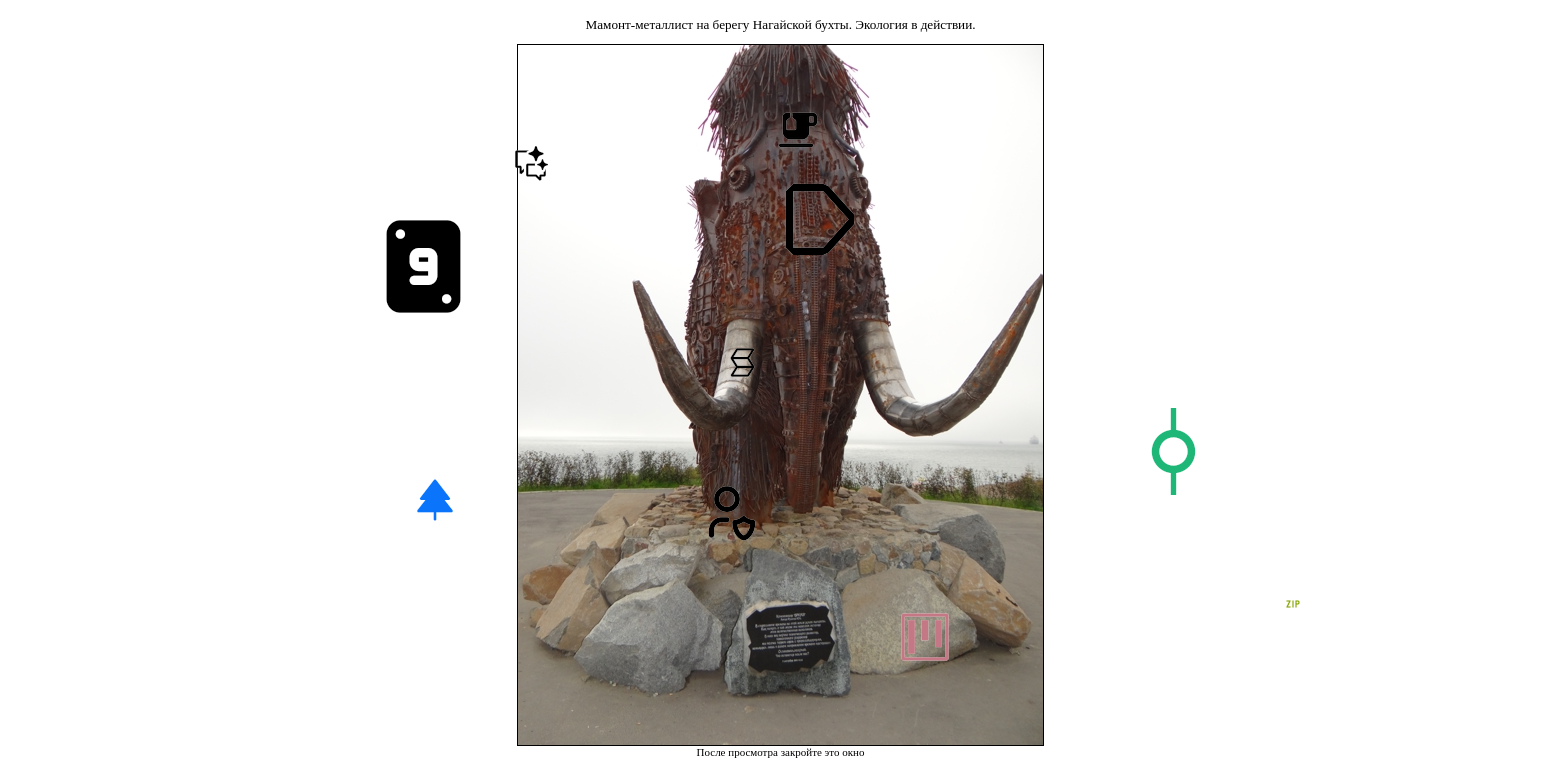  What do you see at coordinates (435, 500) in the screenshot?
I see `indicates a park or nature area on a map` at bounding box center [435, 500].